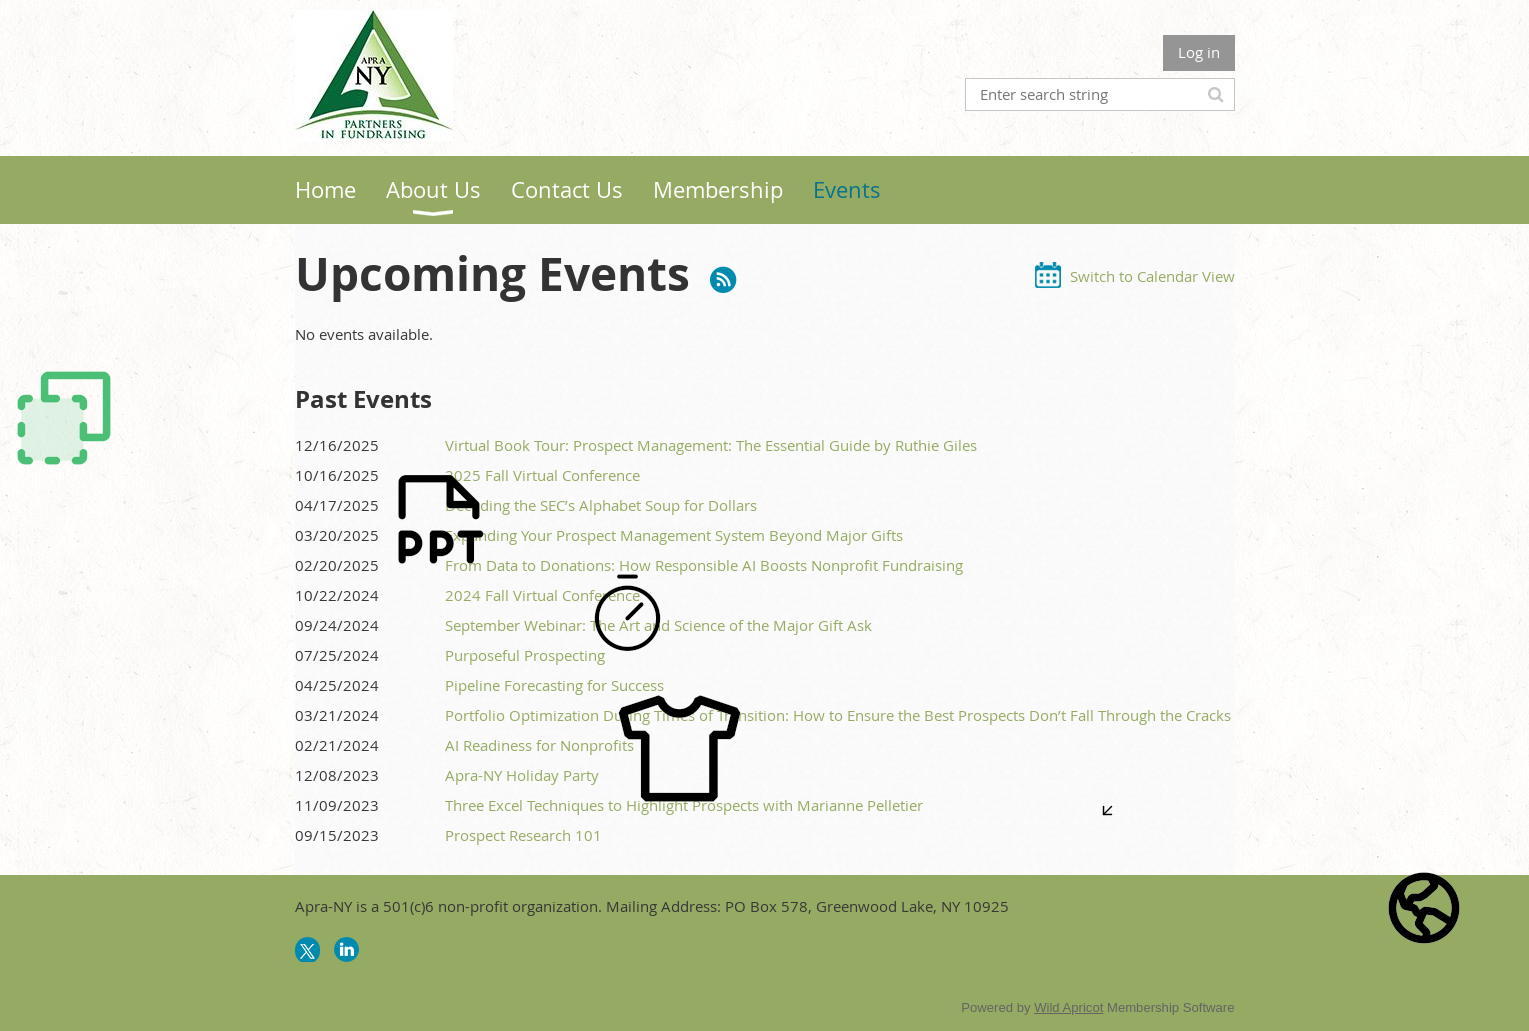  Describe the element at coordinates (1424, 908) in the screenshot. I see `switch to western hemisphere or Americas region` at that location.